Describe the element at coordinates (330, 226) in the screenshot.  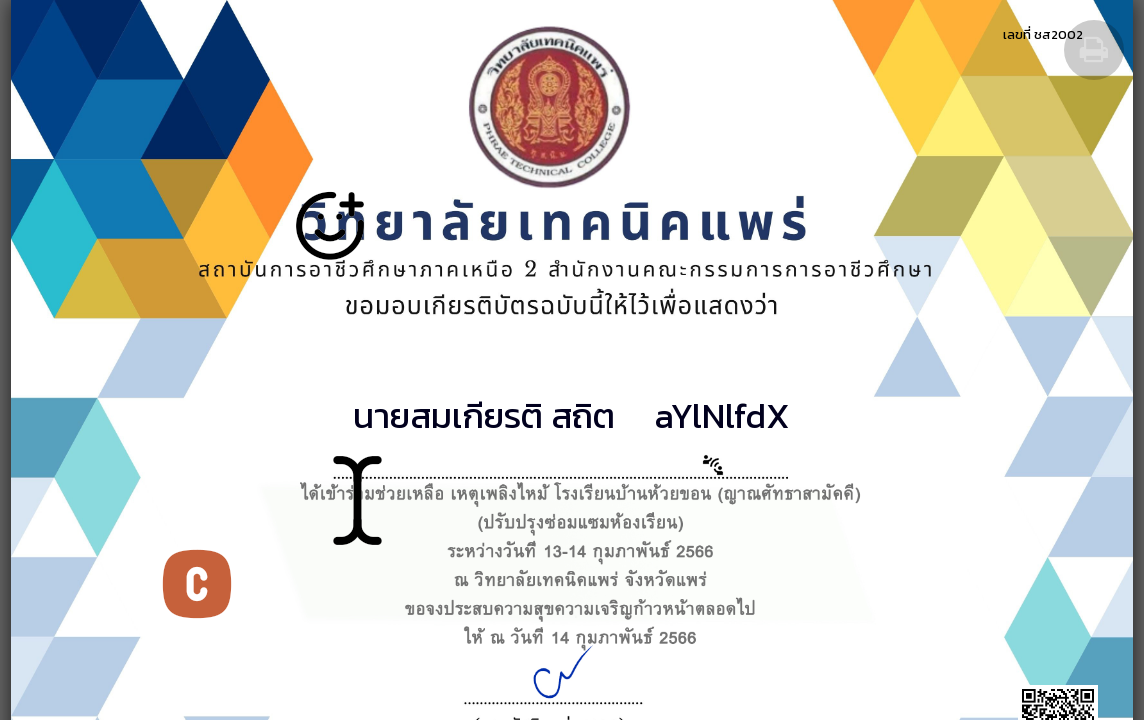
I see `add a reaction to a message` at that location.